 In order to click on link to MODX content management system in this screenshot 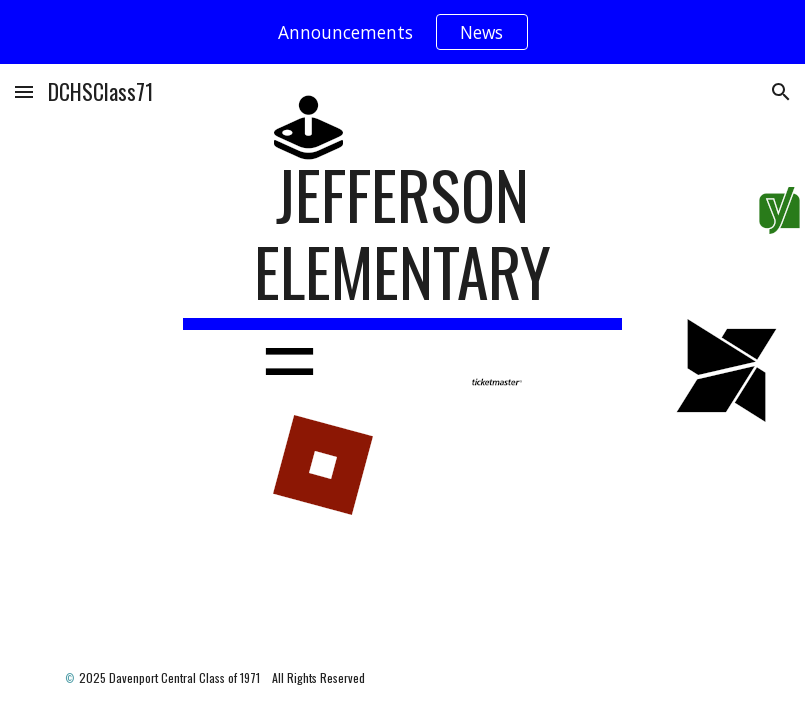, I will do `click(726, 370)`.